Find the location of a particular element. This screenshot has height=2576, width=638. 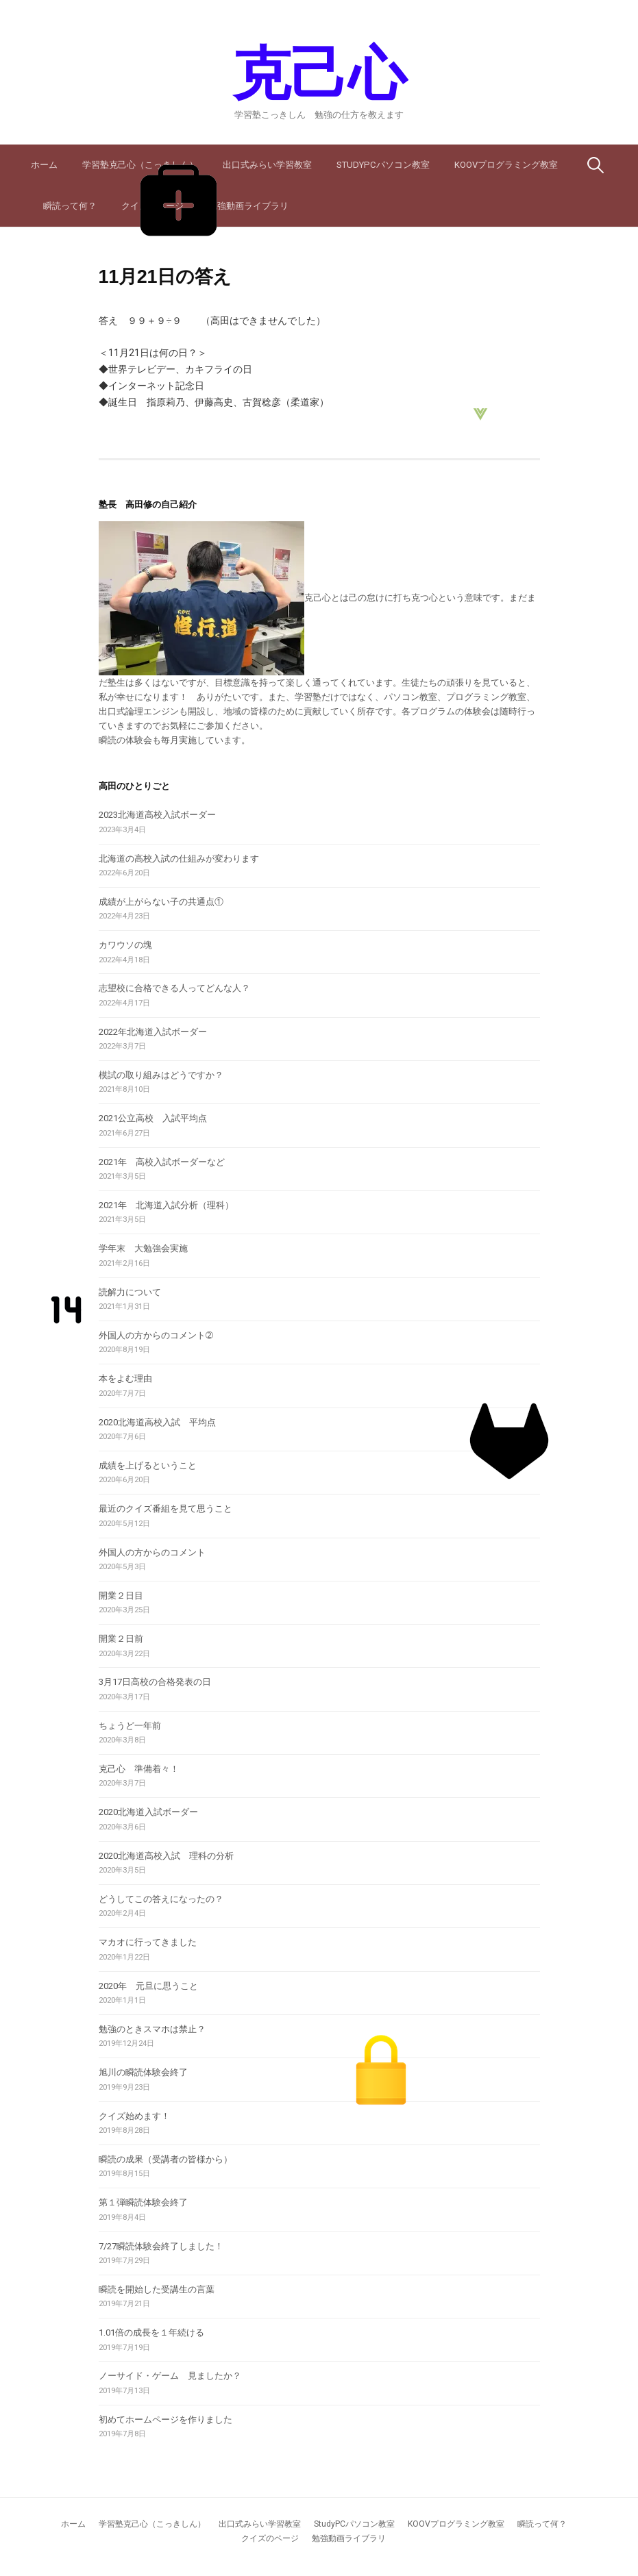

access health or medical information is located at coordinates (178, 200).